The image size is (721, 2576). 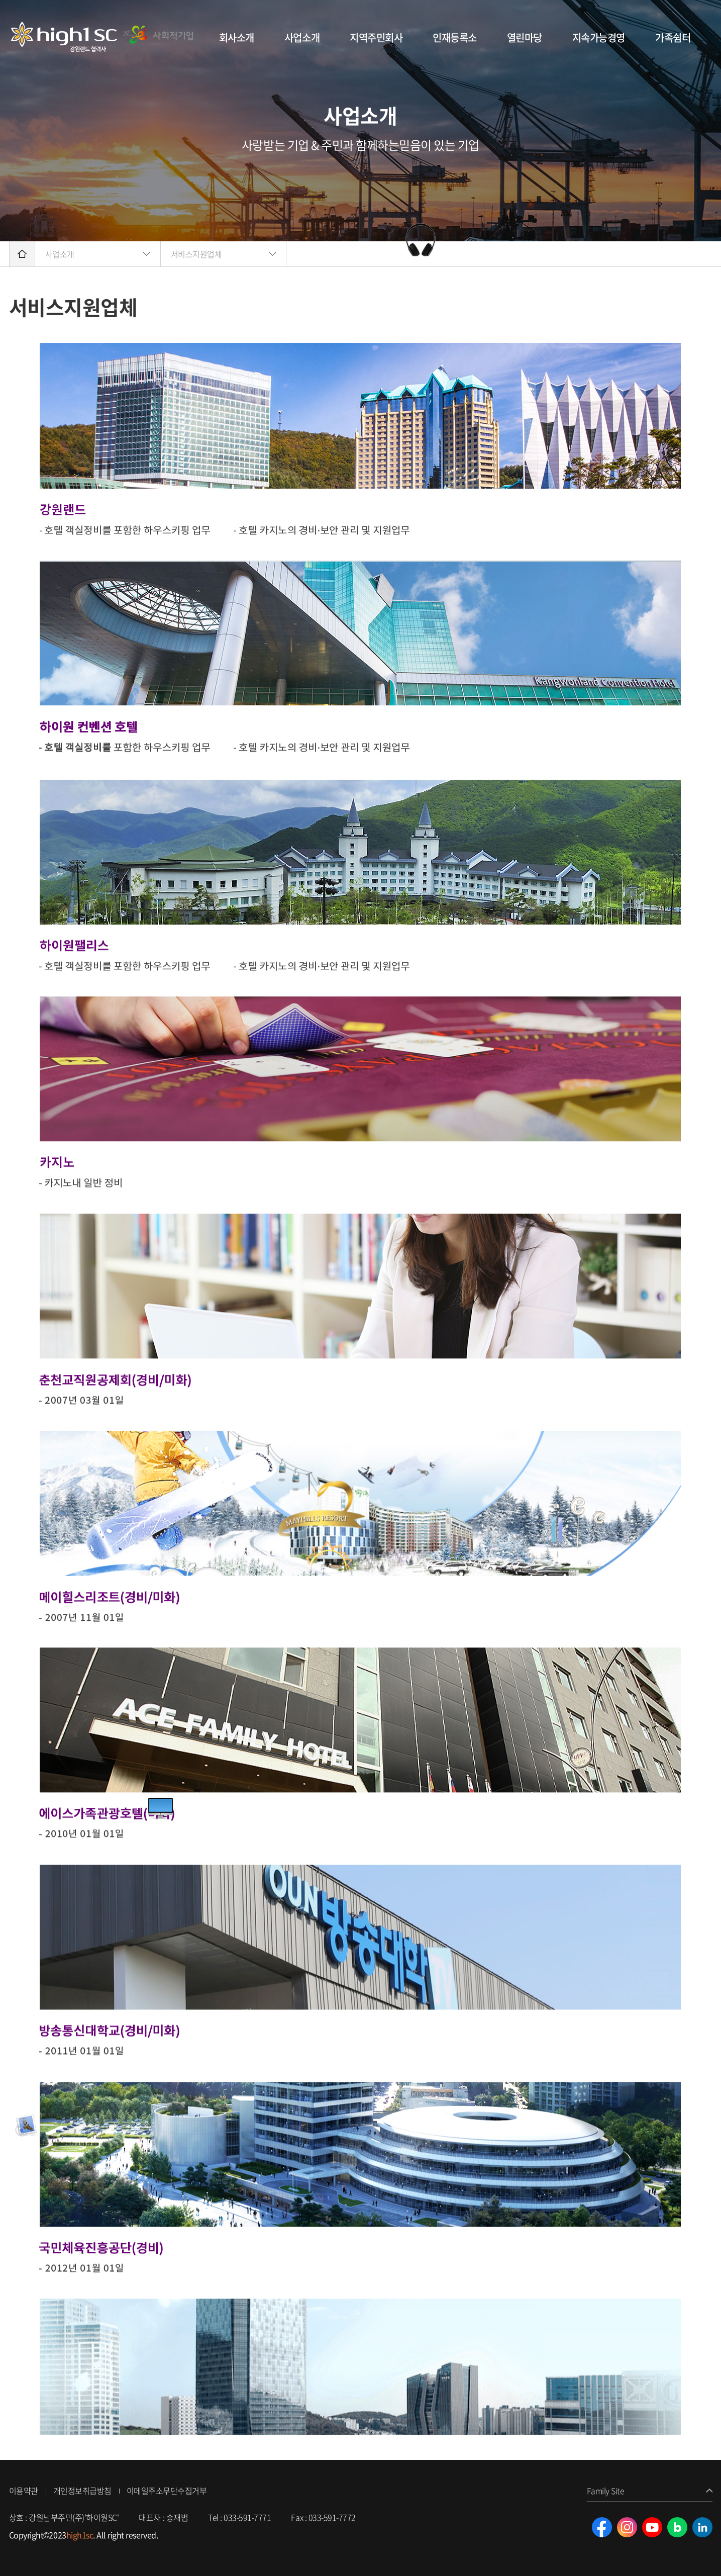 What do you see at coordinates (160, 1807) in the screenshot?
I see `represents this mac in system preferences or network settings` at bounding box center [160, 1807].